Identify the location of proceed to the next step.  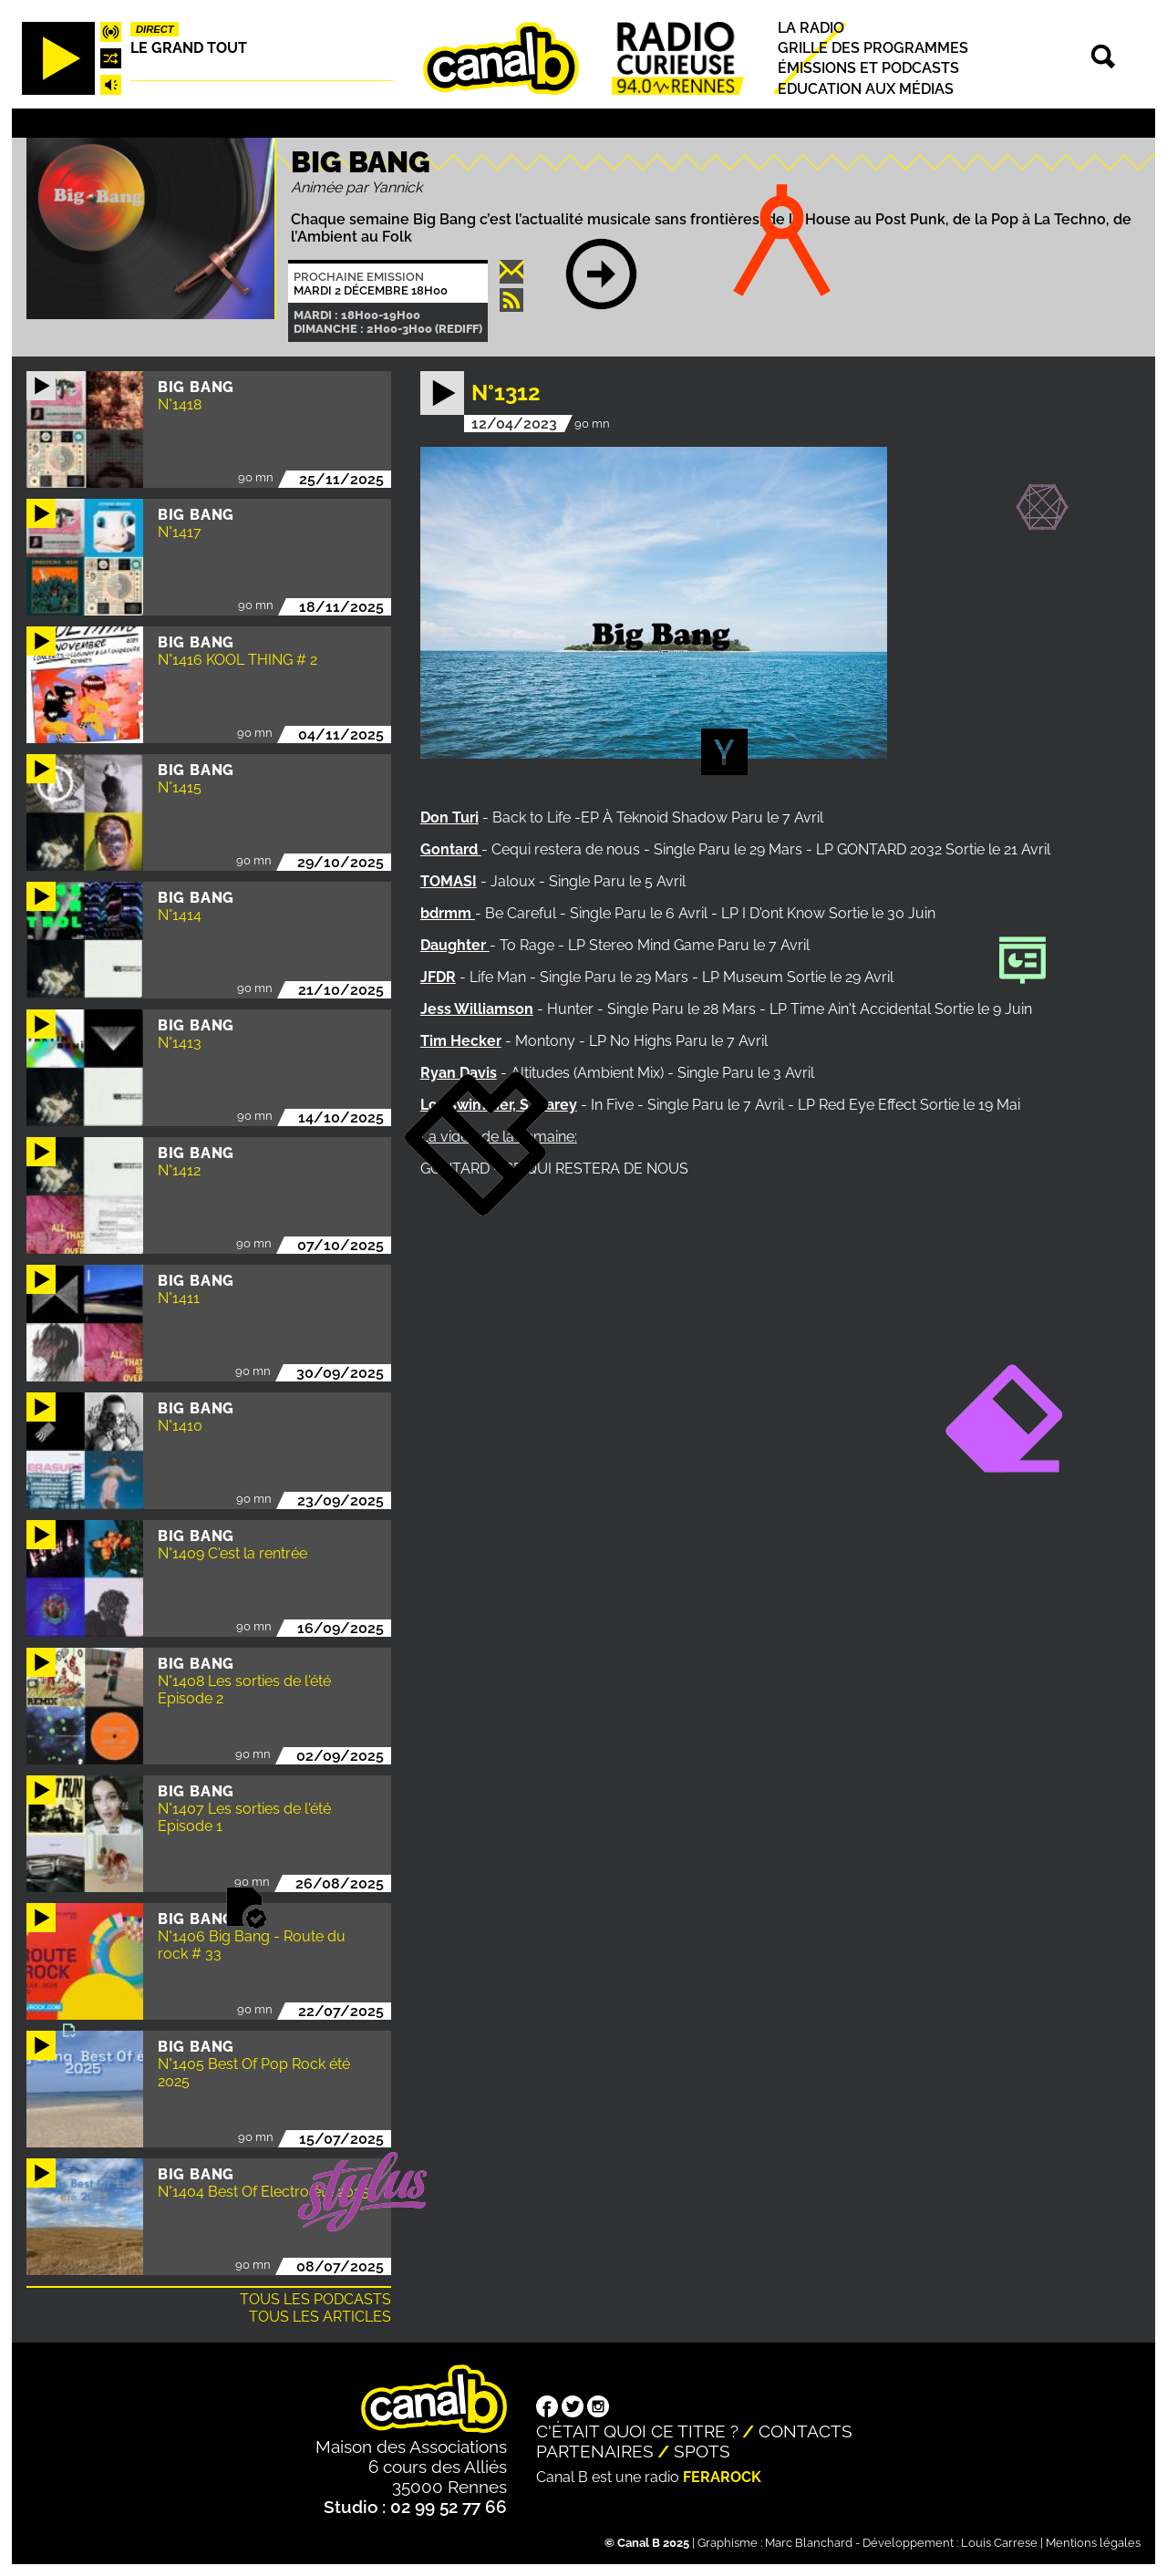
(601, 274).